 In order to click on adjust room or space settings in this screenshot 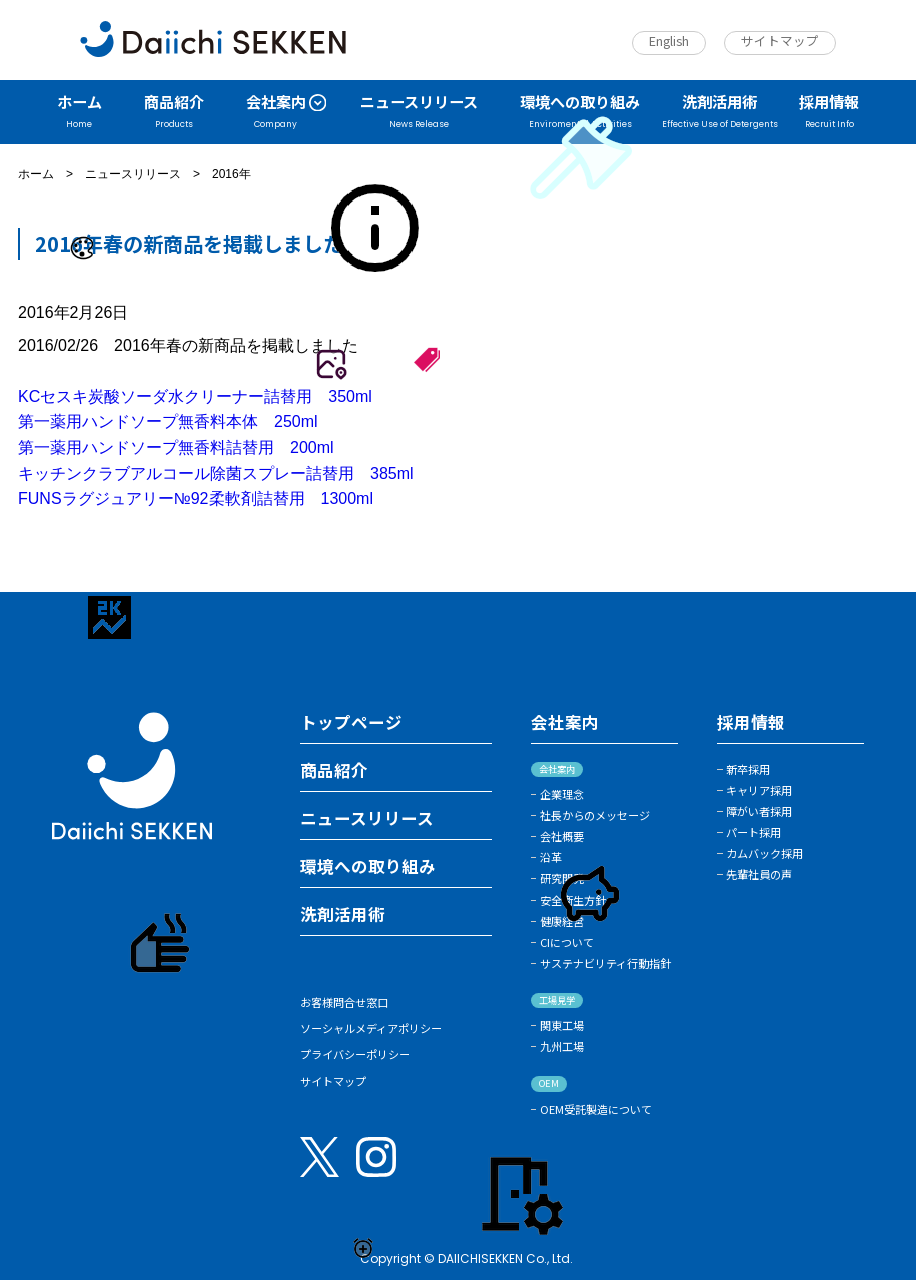, I will do `click(519, 1194)`.